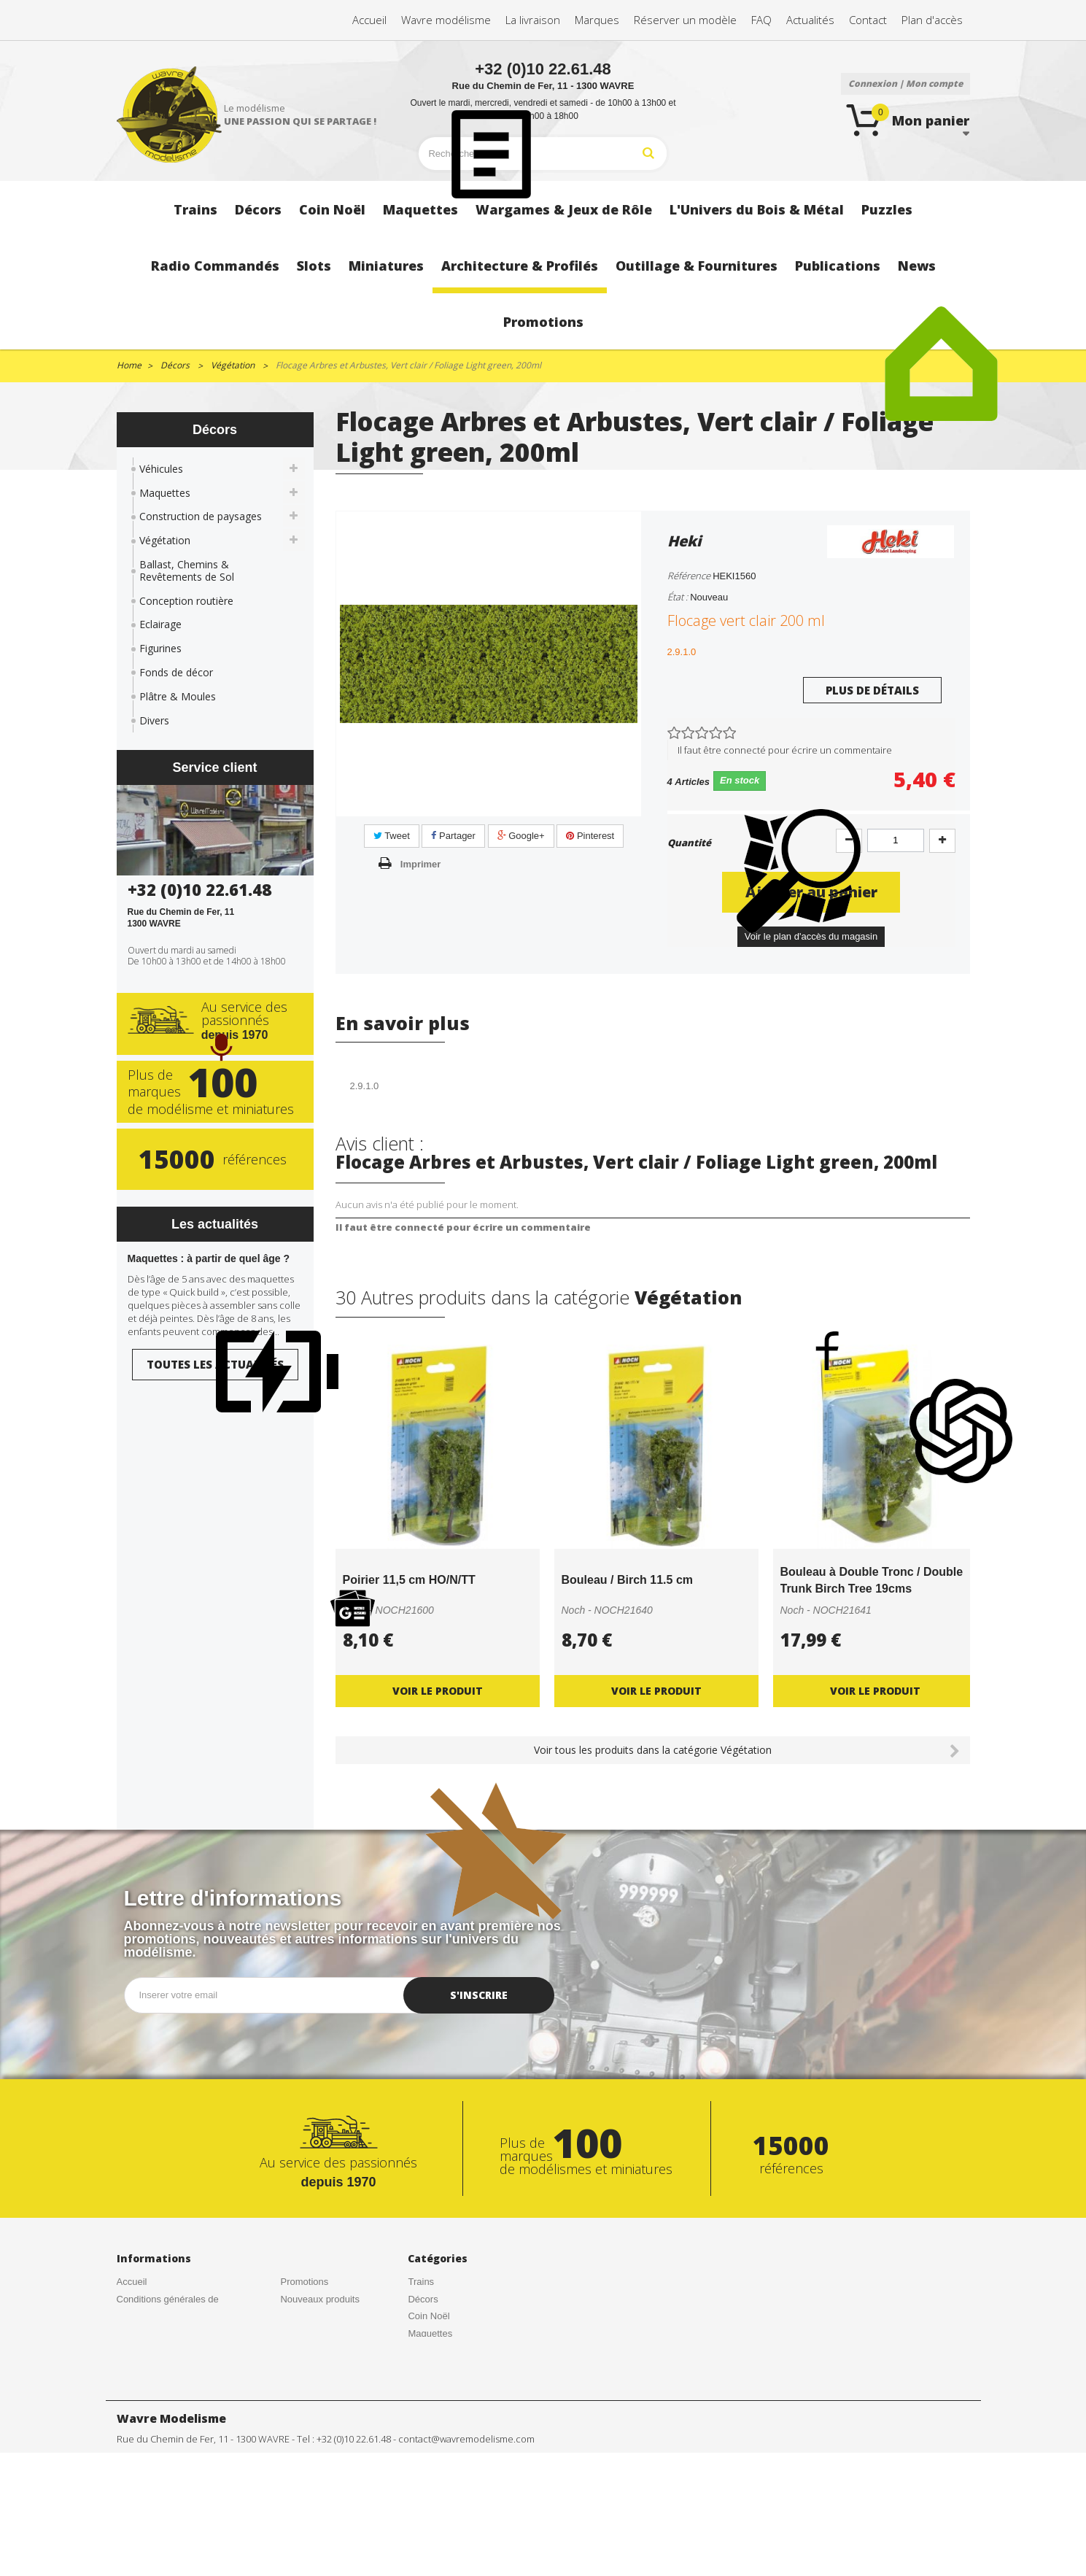  I want to click on disable or turn off favorites, so click(496, 1854).